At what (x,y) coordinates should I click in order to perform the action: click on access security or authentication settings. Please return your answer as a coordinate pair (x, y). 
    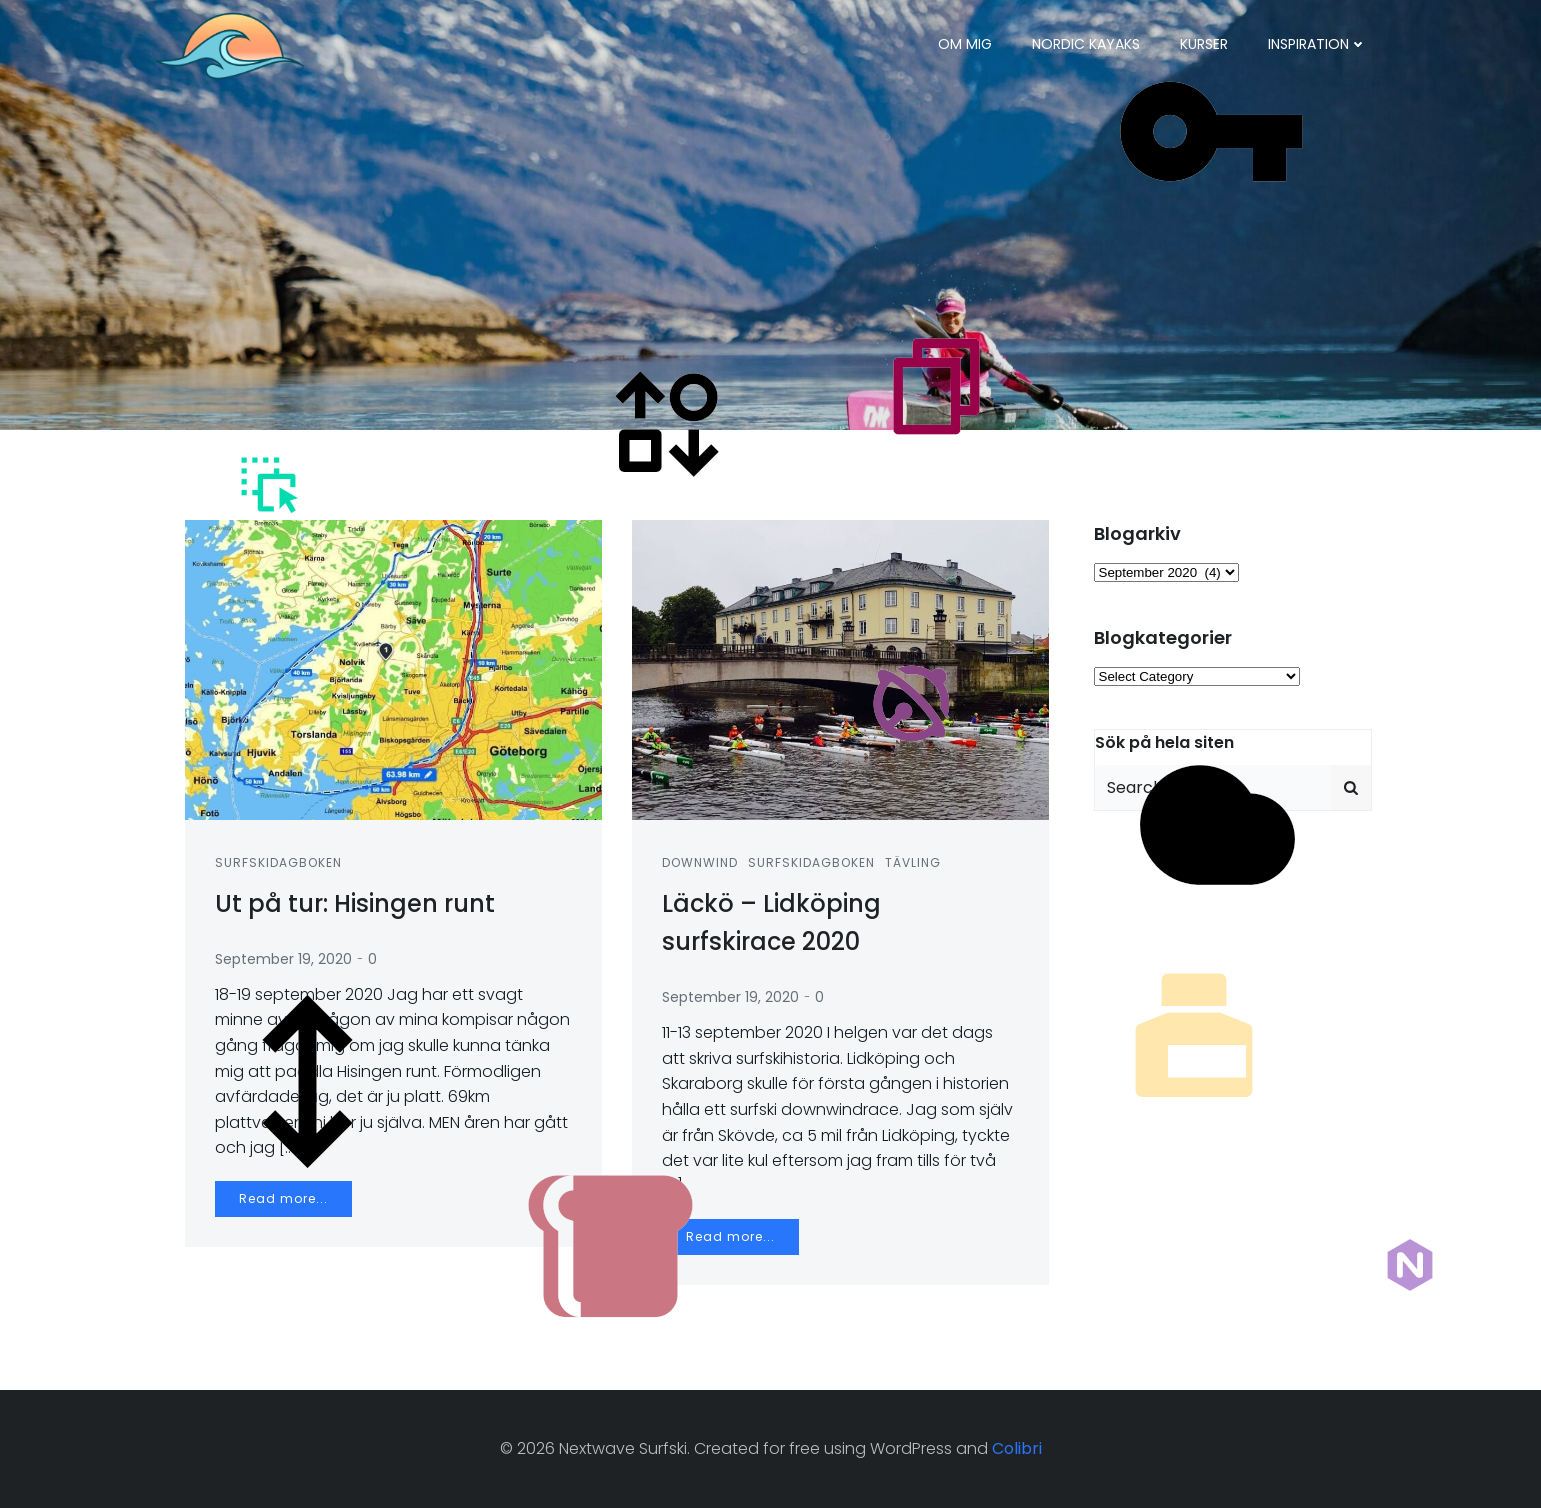
    Looking at the image, I should click on (1211, 131).